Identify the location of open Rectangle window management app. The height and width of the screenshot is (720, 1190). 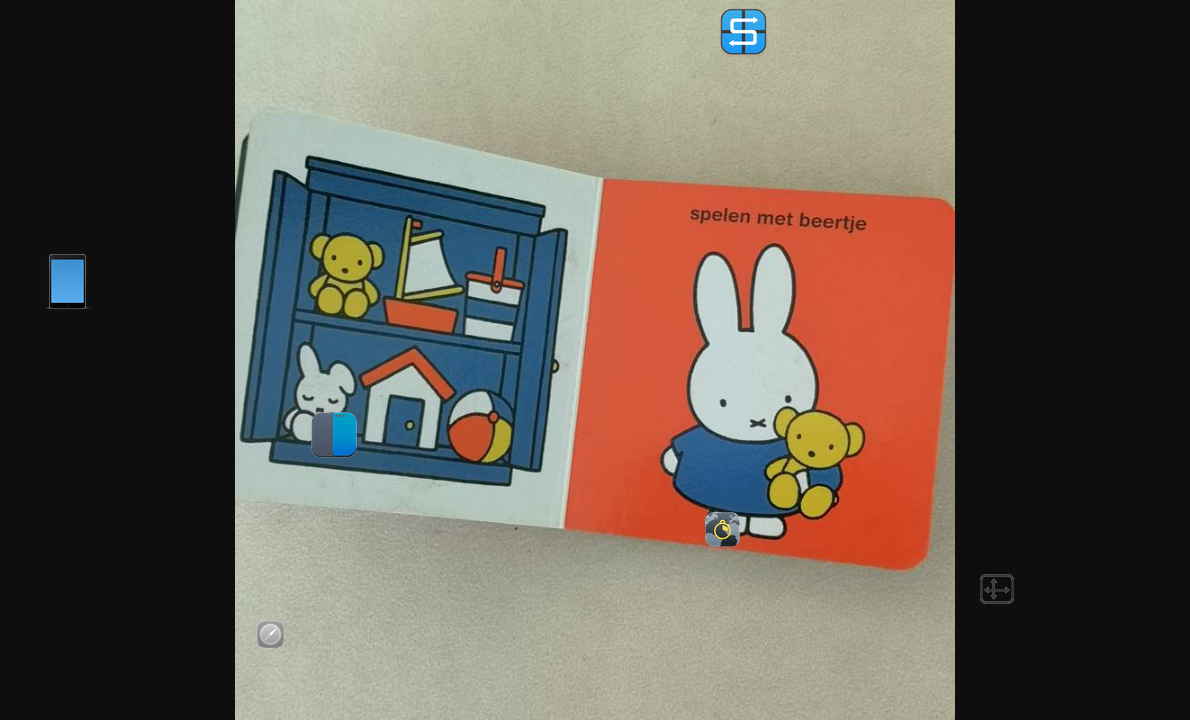
(334, 435).